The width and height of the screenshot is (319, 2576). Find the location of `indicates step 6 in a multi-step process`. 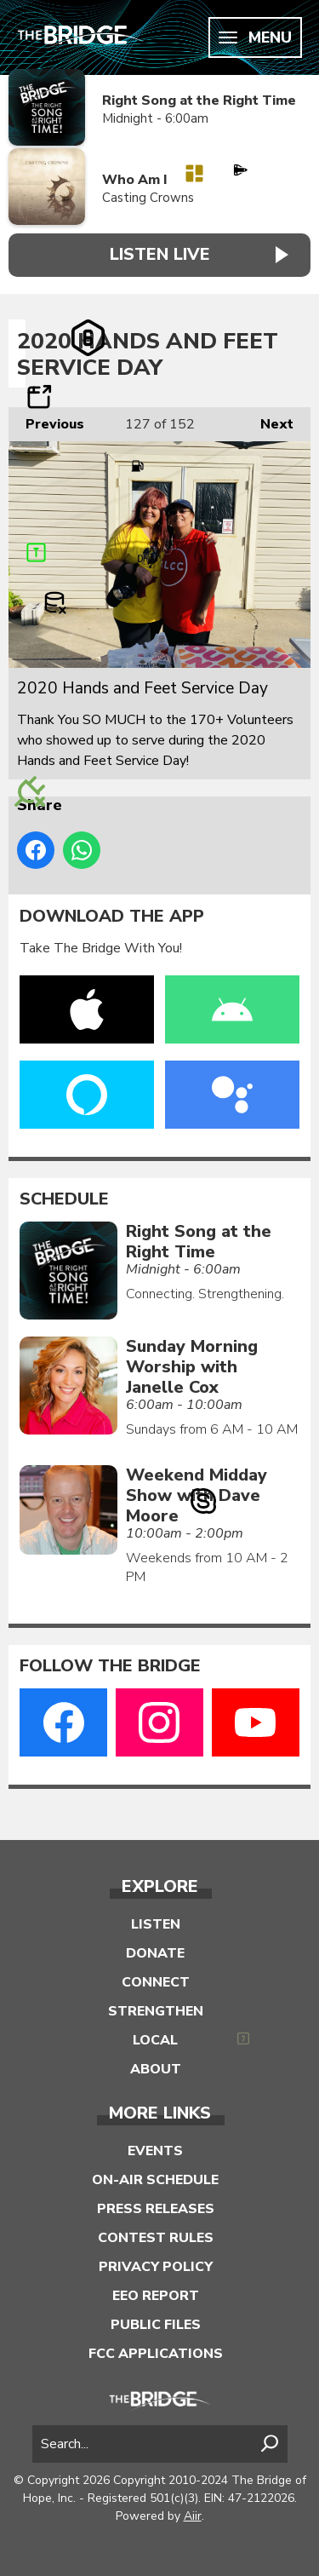

indicates step 6 in a multi-step process is located at coordinates (88, 337).